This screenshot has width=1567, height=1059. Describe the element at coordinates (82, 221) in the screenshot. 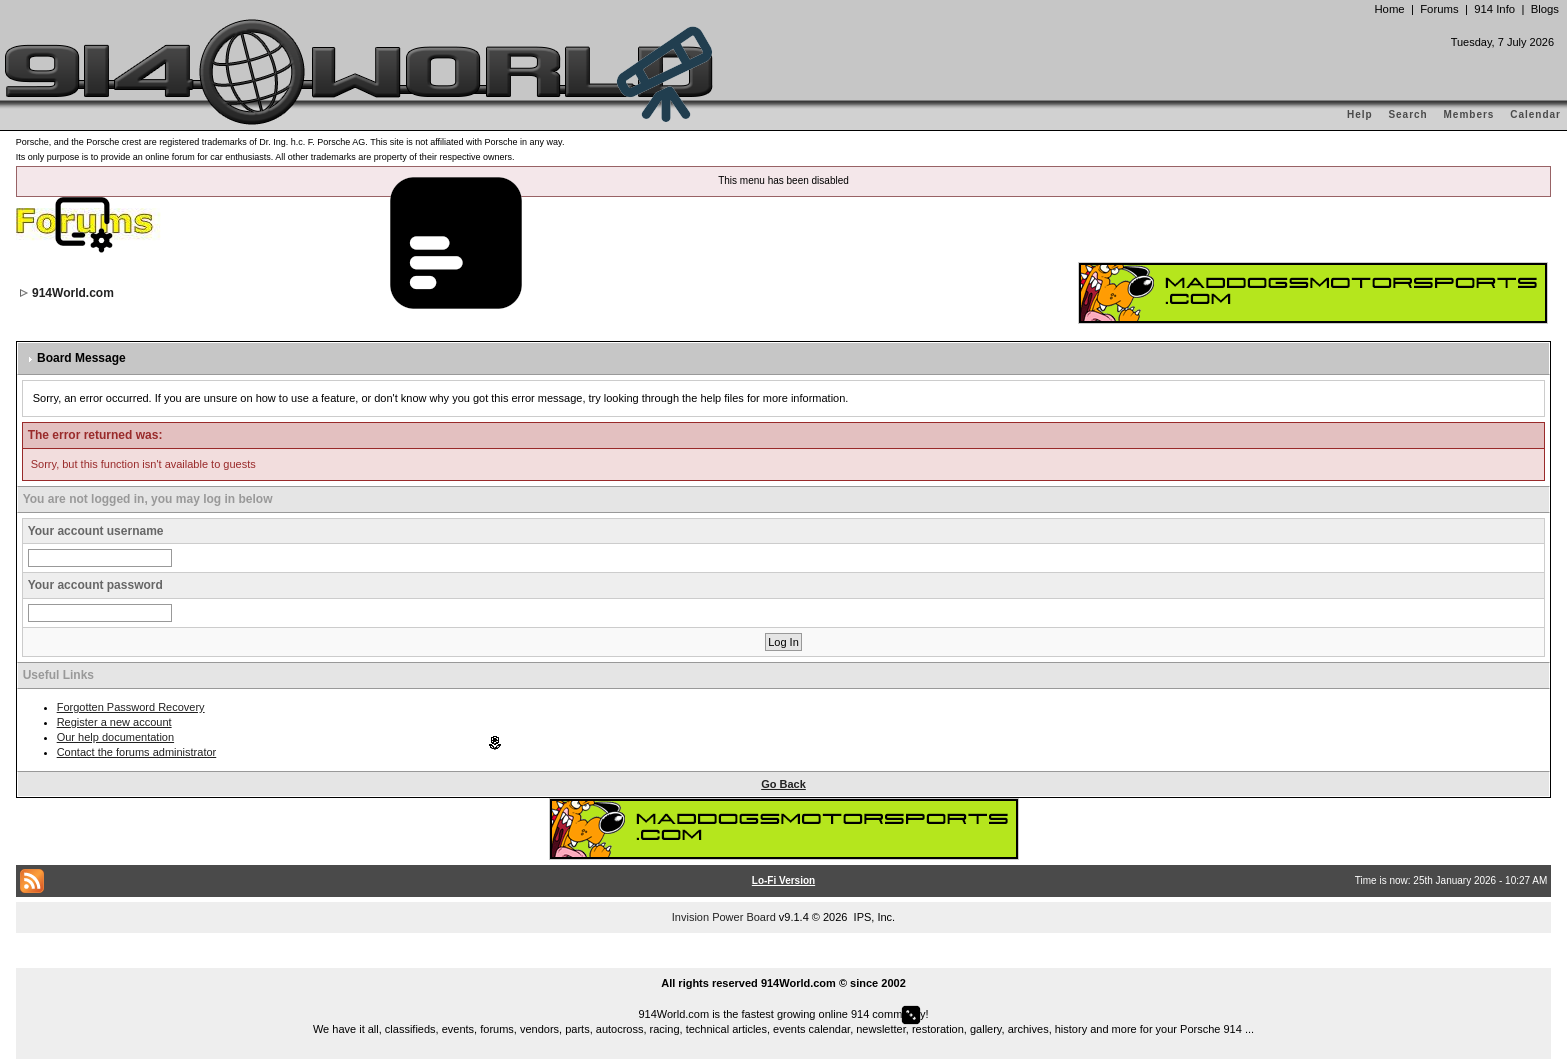

I see `access tablet display settings` at that location.